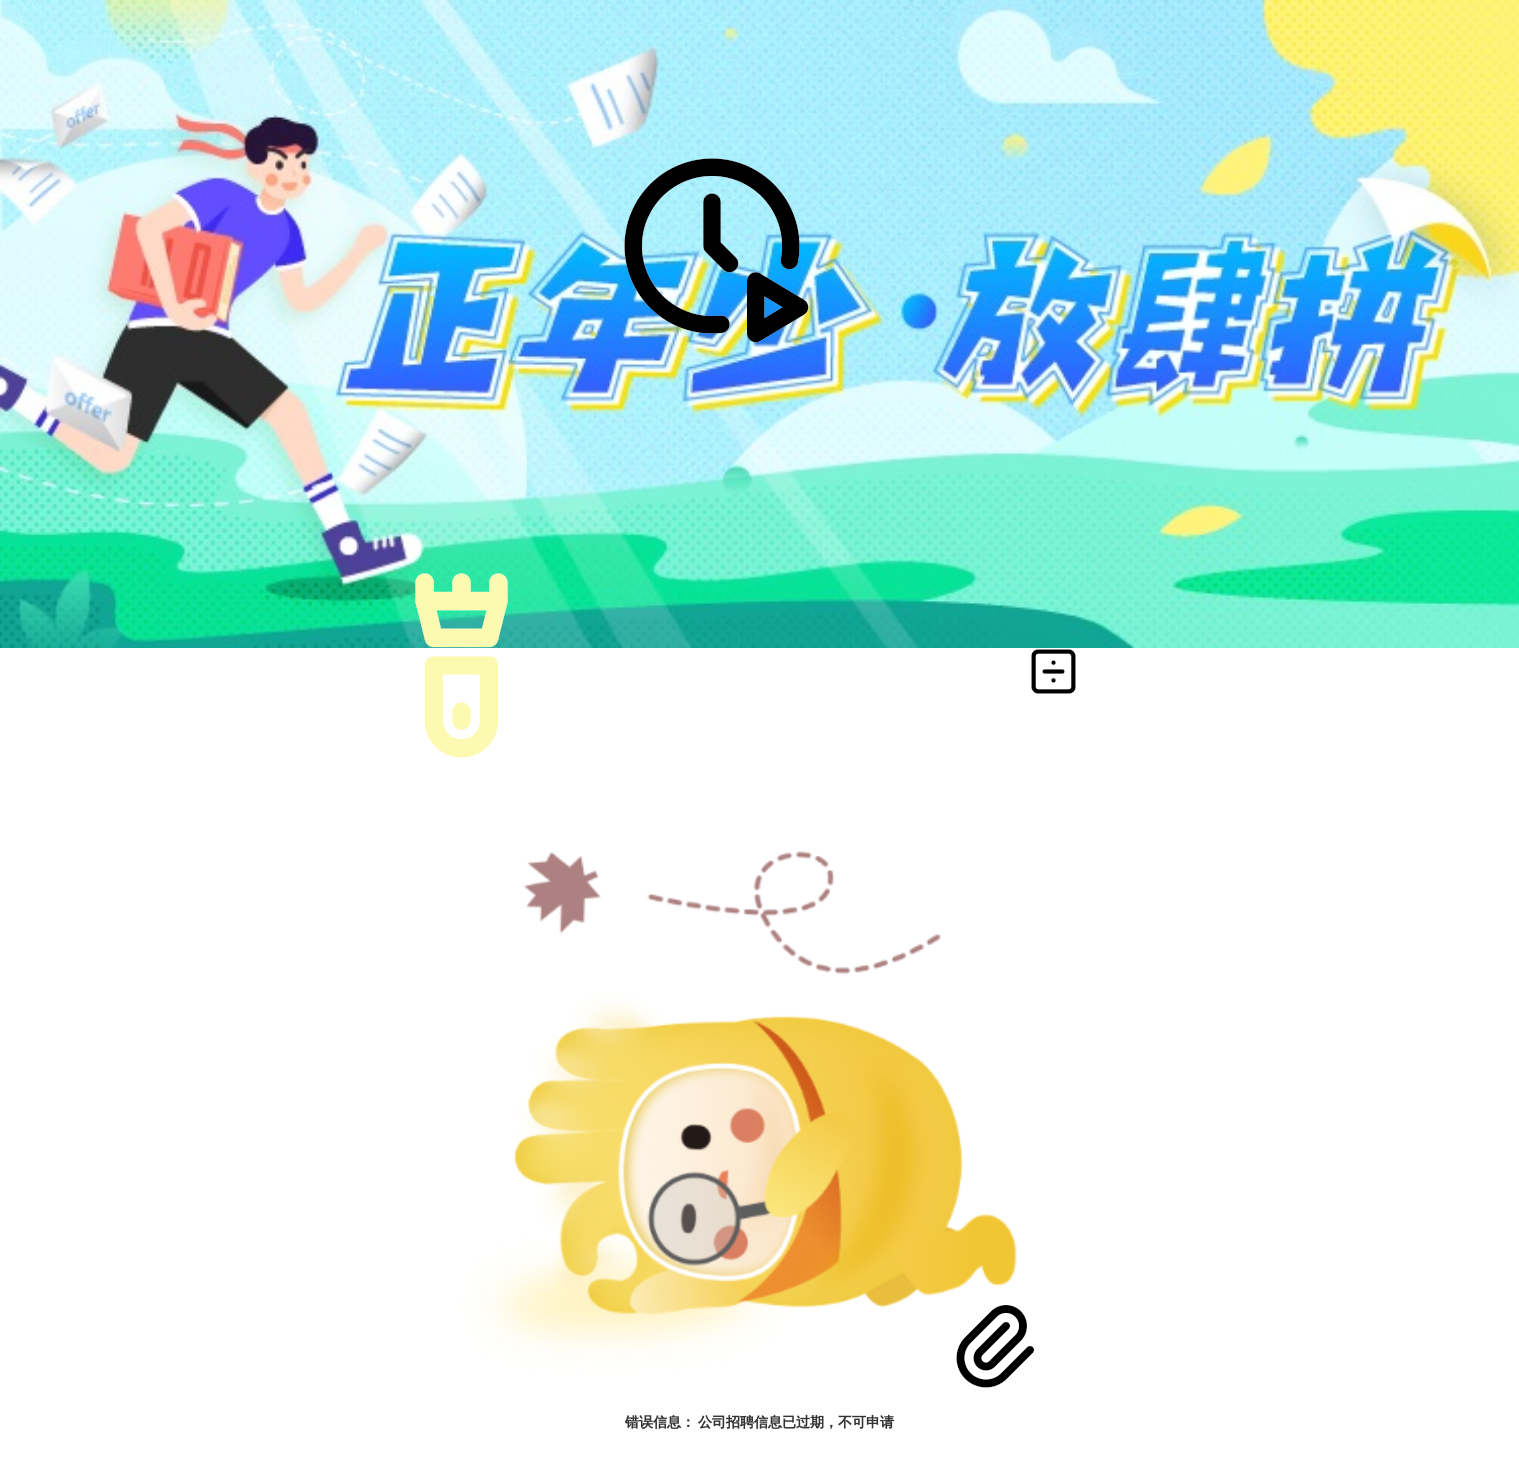 The image size is (1519, 1477). Describe the element at coordinates (461, 665) in the screenshot. I see `electric razor or shaver tool` at that location.